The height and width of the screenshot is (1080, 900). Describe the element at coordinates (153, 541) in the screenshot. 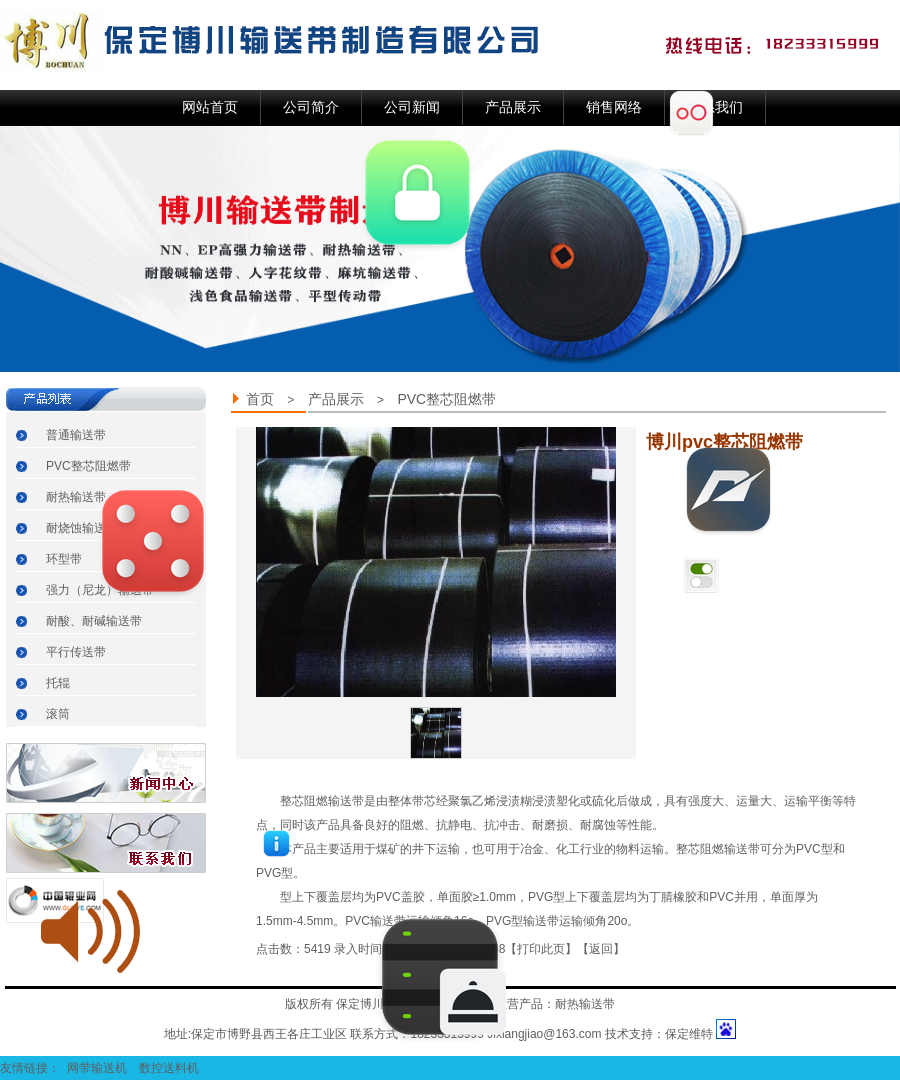

I see `open tali dice game app` at that location.